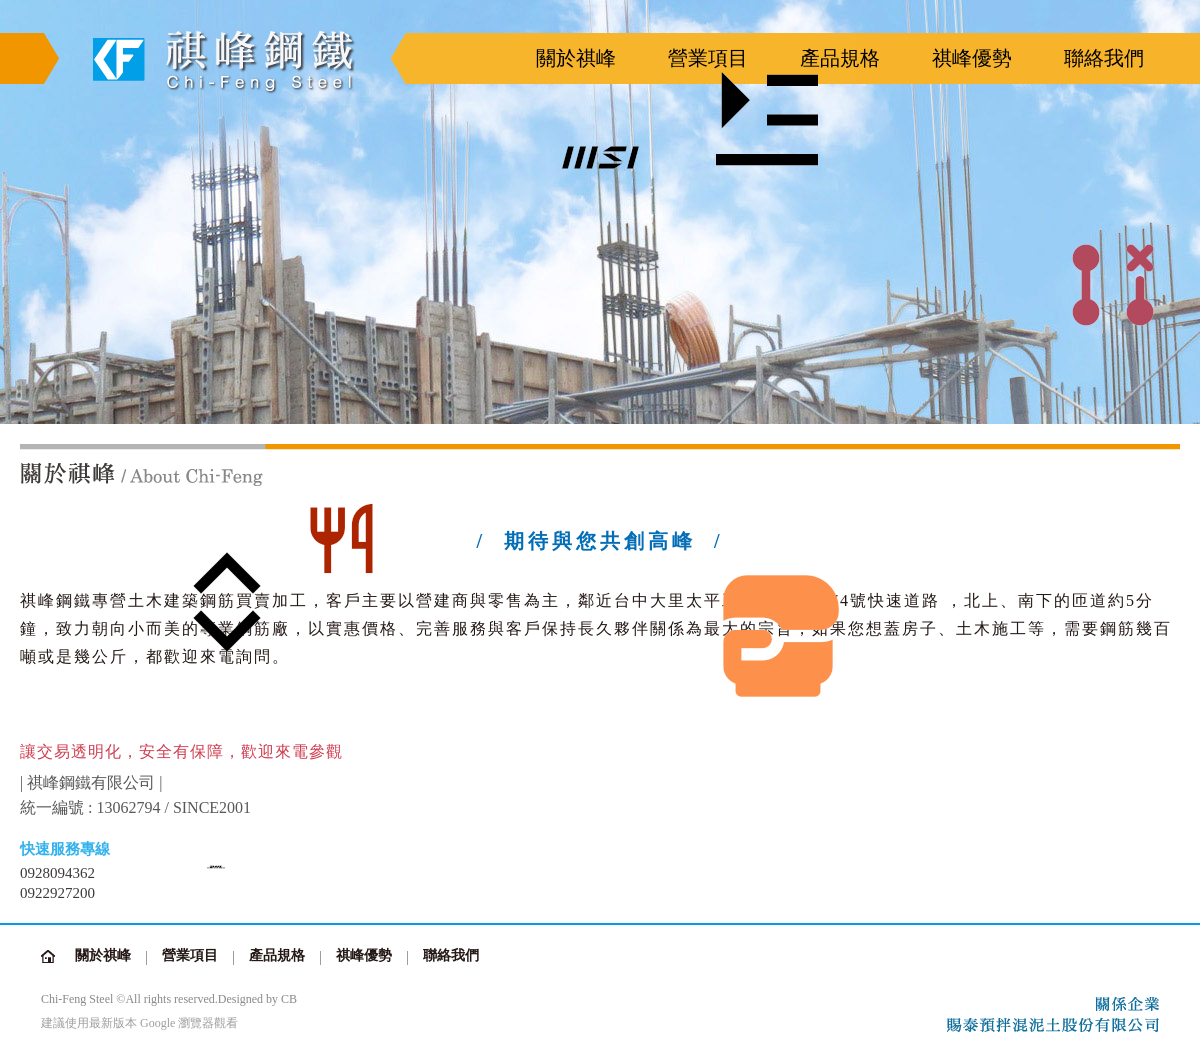  Describe the element at coordinates (227, 602) in the screenshot. I see `expand or collapse content vertically` at that location.